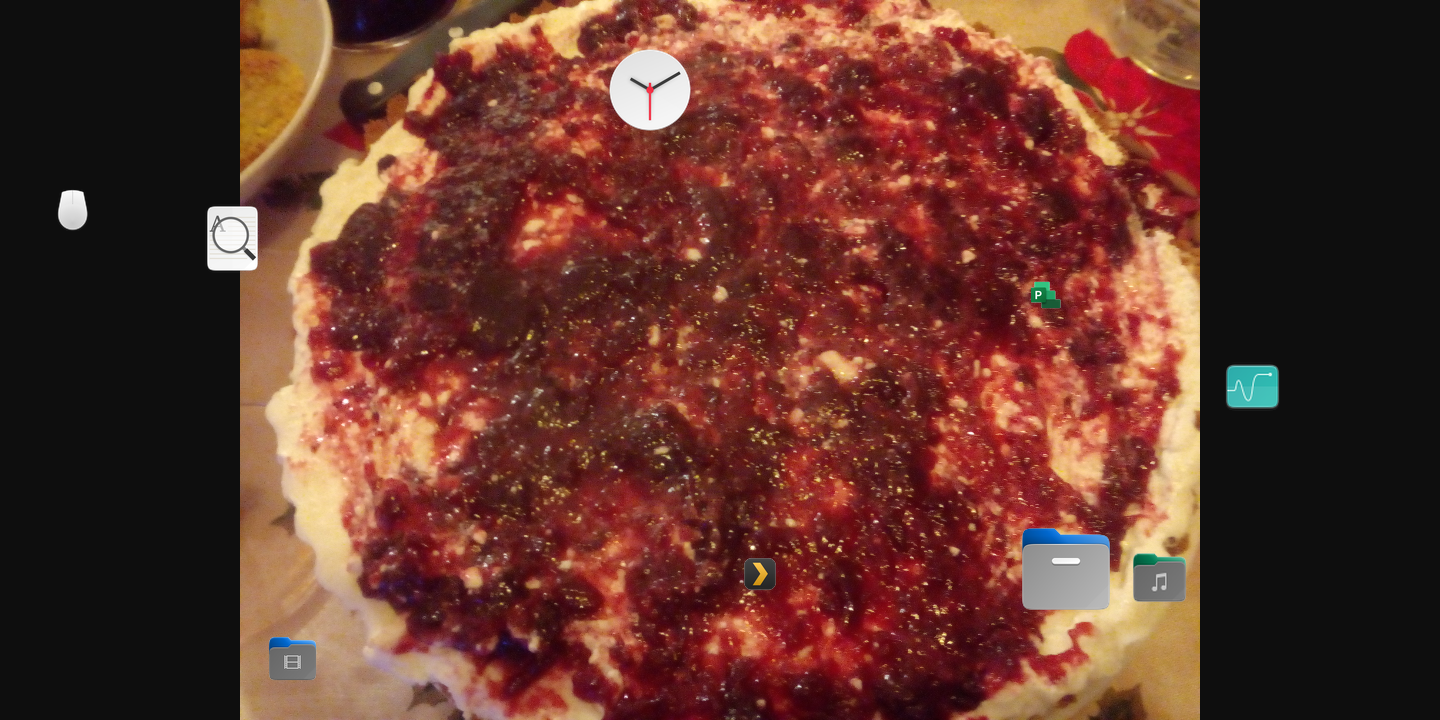 The height and width of the screenshot is (720, 1440). Describe the element at coordinates (73, 210) in the screenshot. I see `mouse input device settings` at that location.